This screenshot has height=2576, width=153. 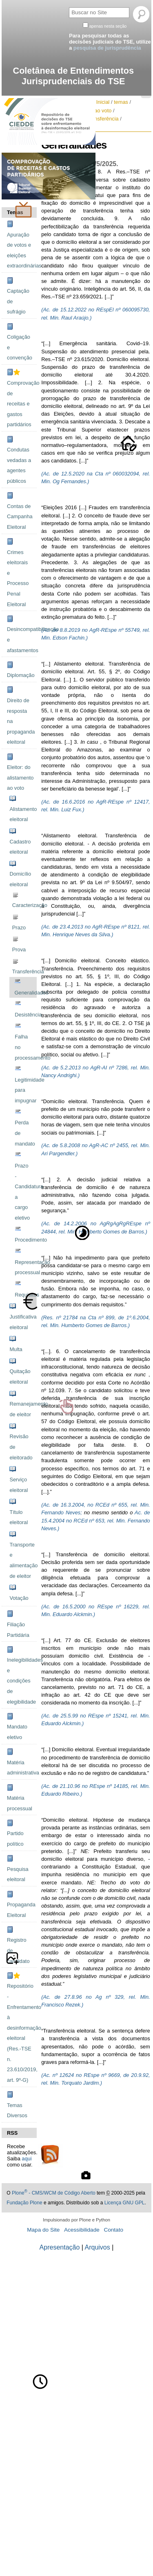 What do you see at coordinates (128, 443) in the screenshot?
I see `edit home address or location` at bounding box center [128, 443].